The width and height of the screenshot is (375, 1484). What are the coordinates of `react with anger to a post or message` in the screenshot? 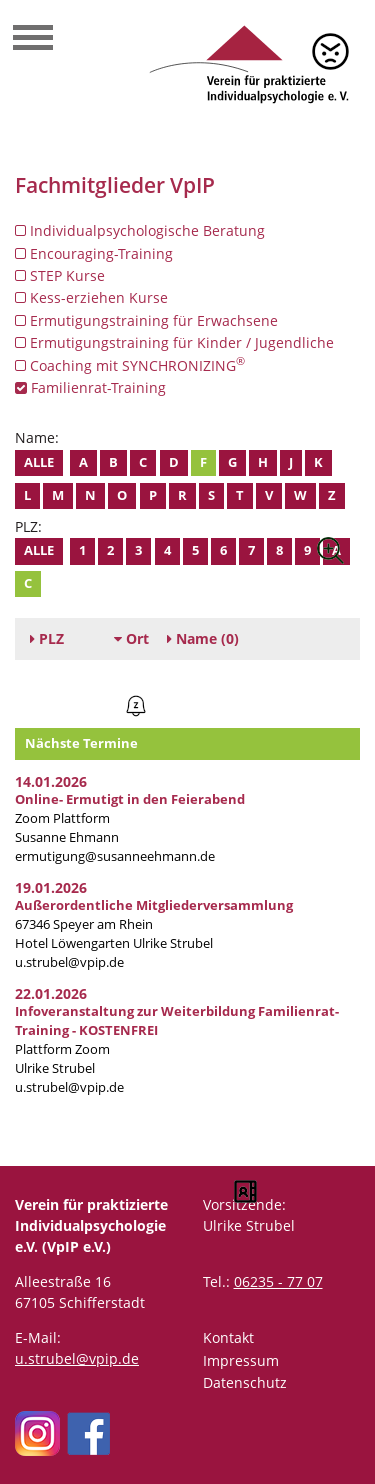 It's located at (330, 51).